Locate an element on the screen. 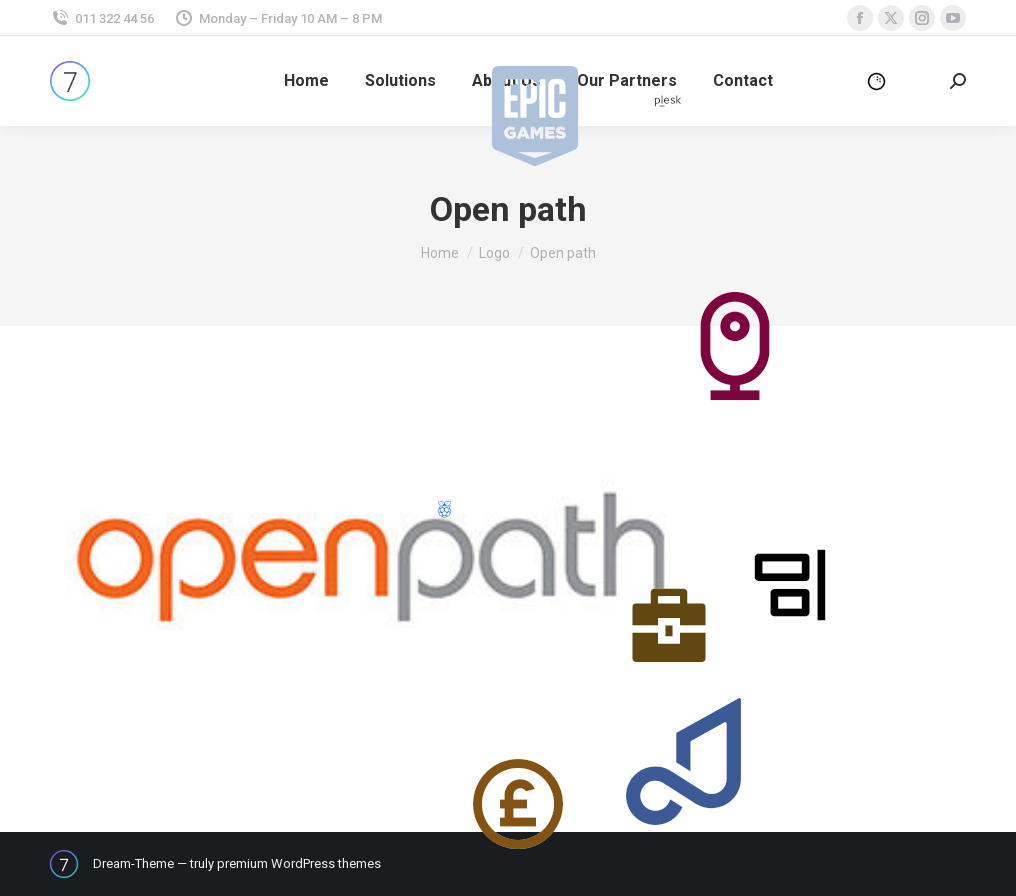  align selected items to the right edge is located at coordinates (790, 585).